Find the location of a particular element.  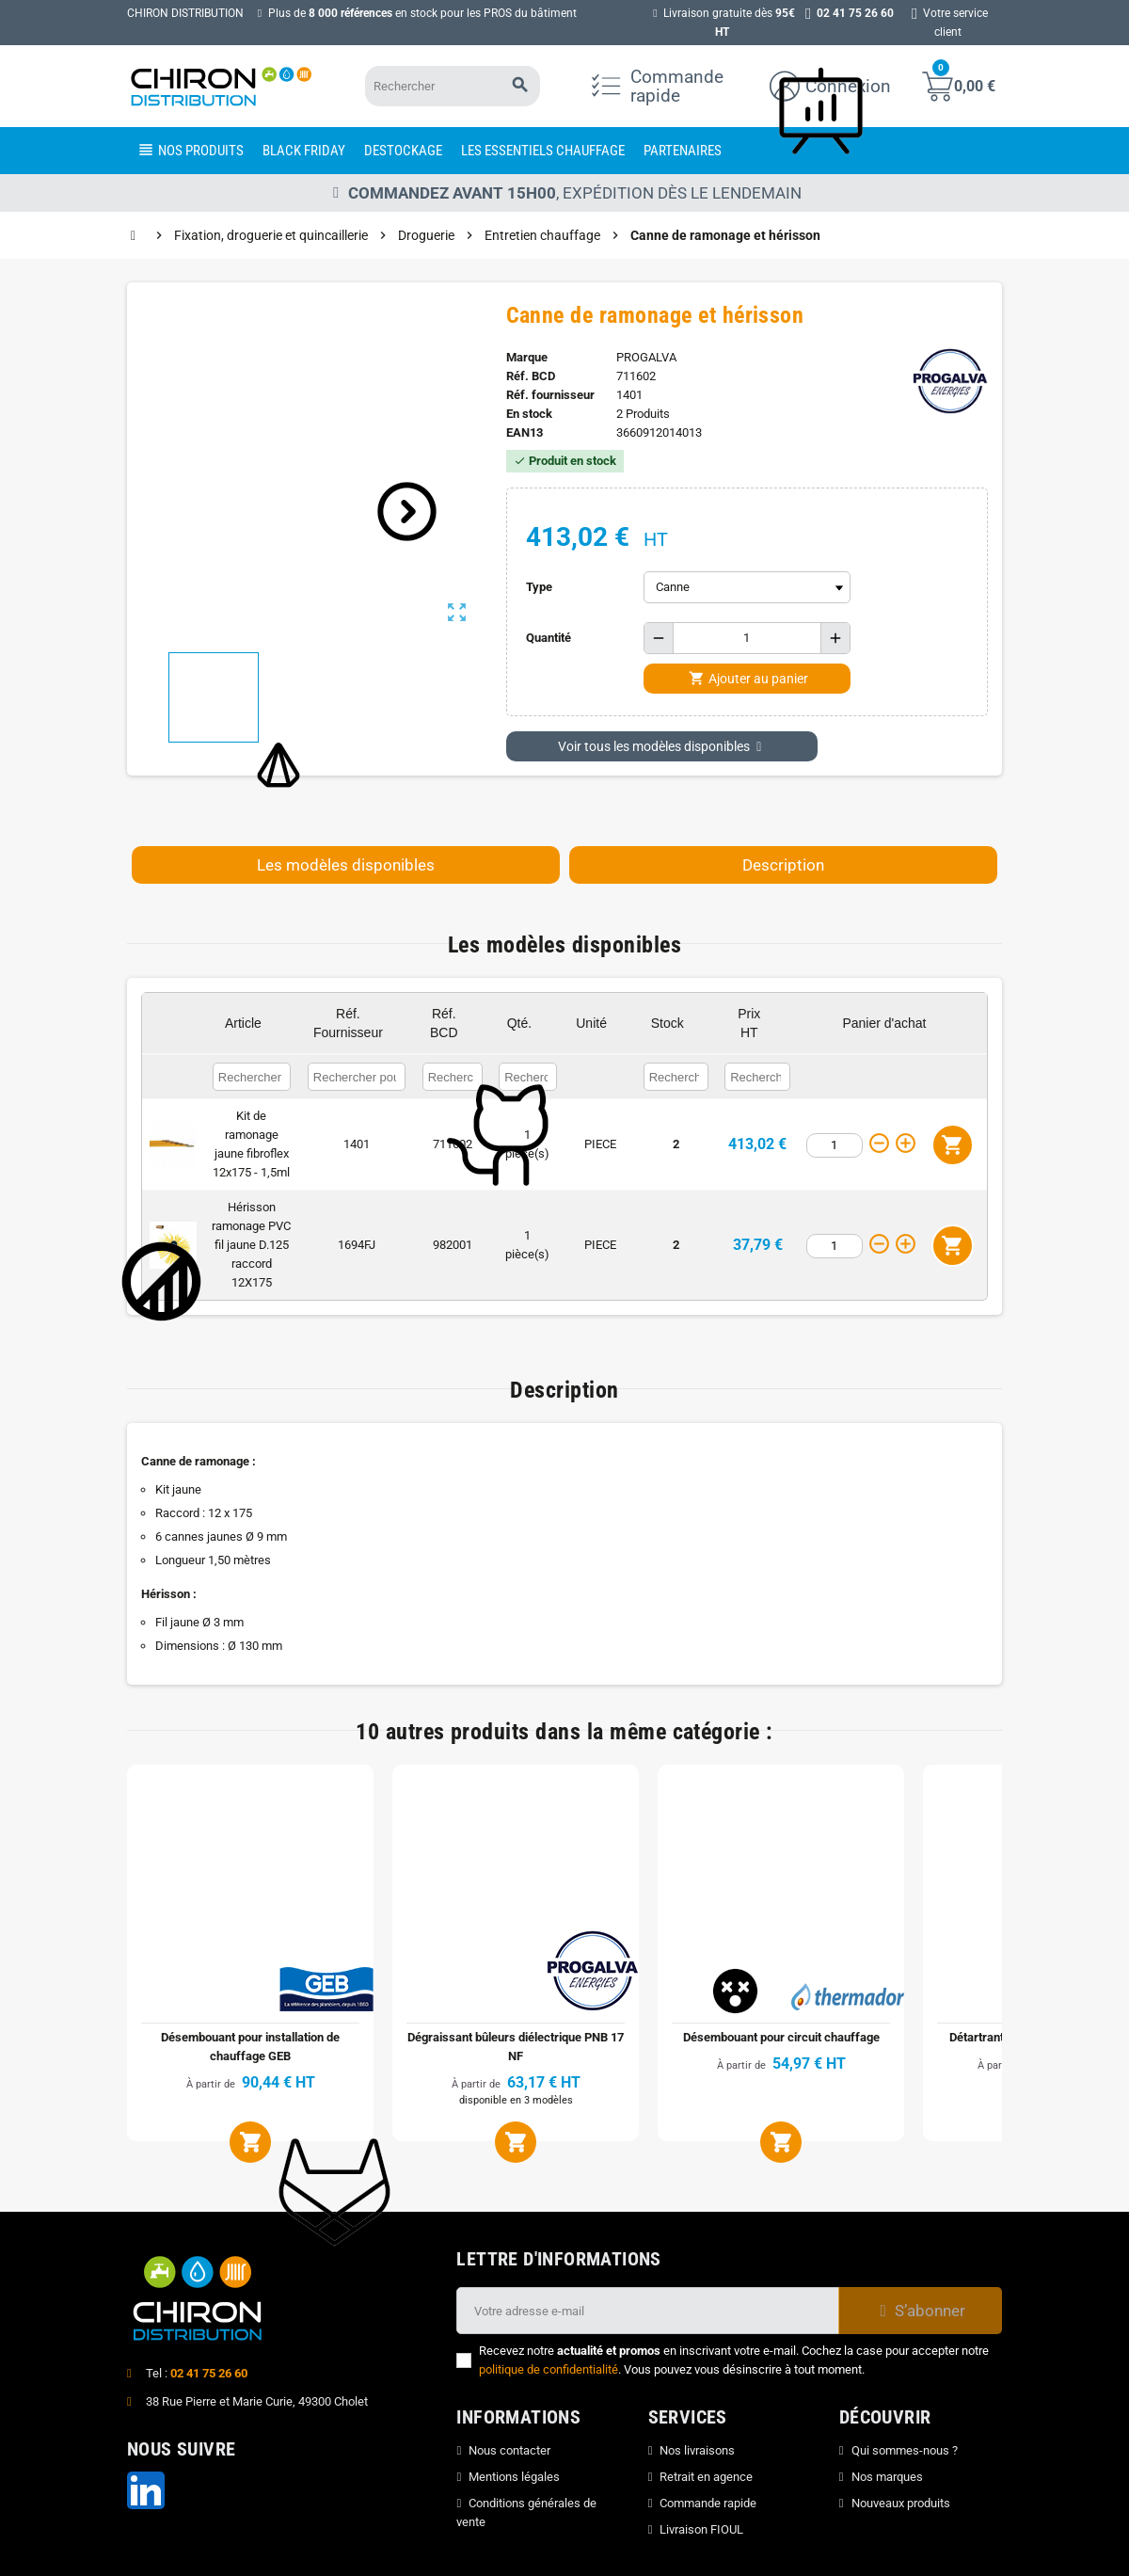

view presentation with chart data is located at coordinates (820, 112).